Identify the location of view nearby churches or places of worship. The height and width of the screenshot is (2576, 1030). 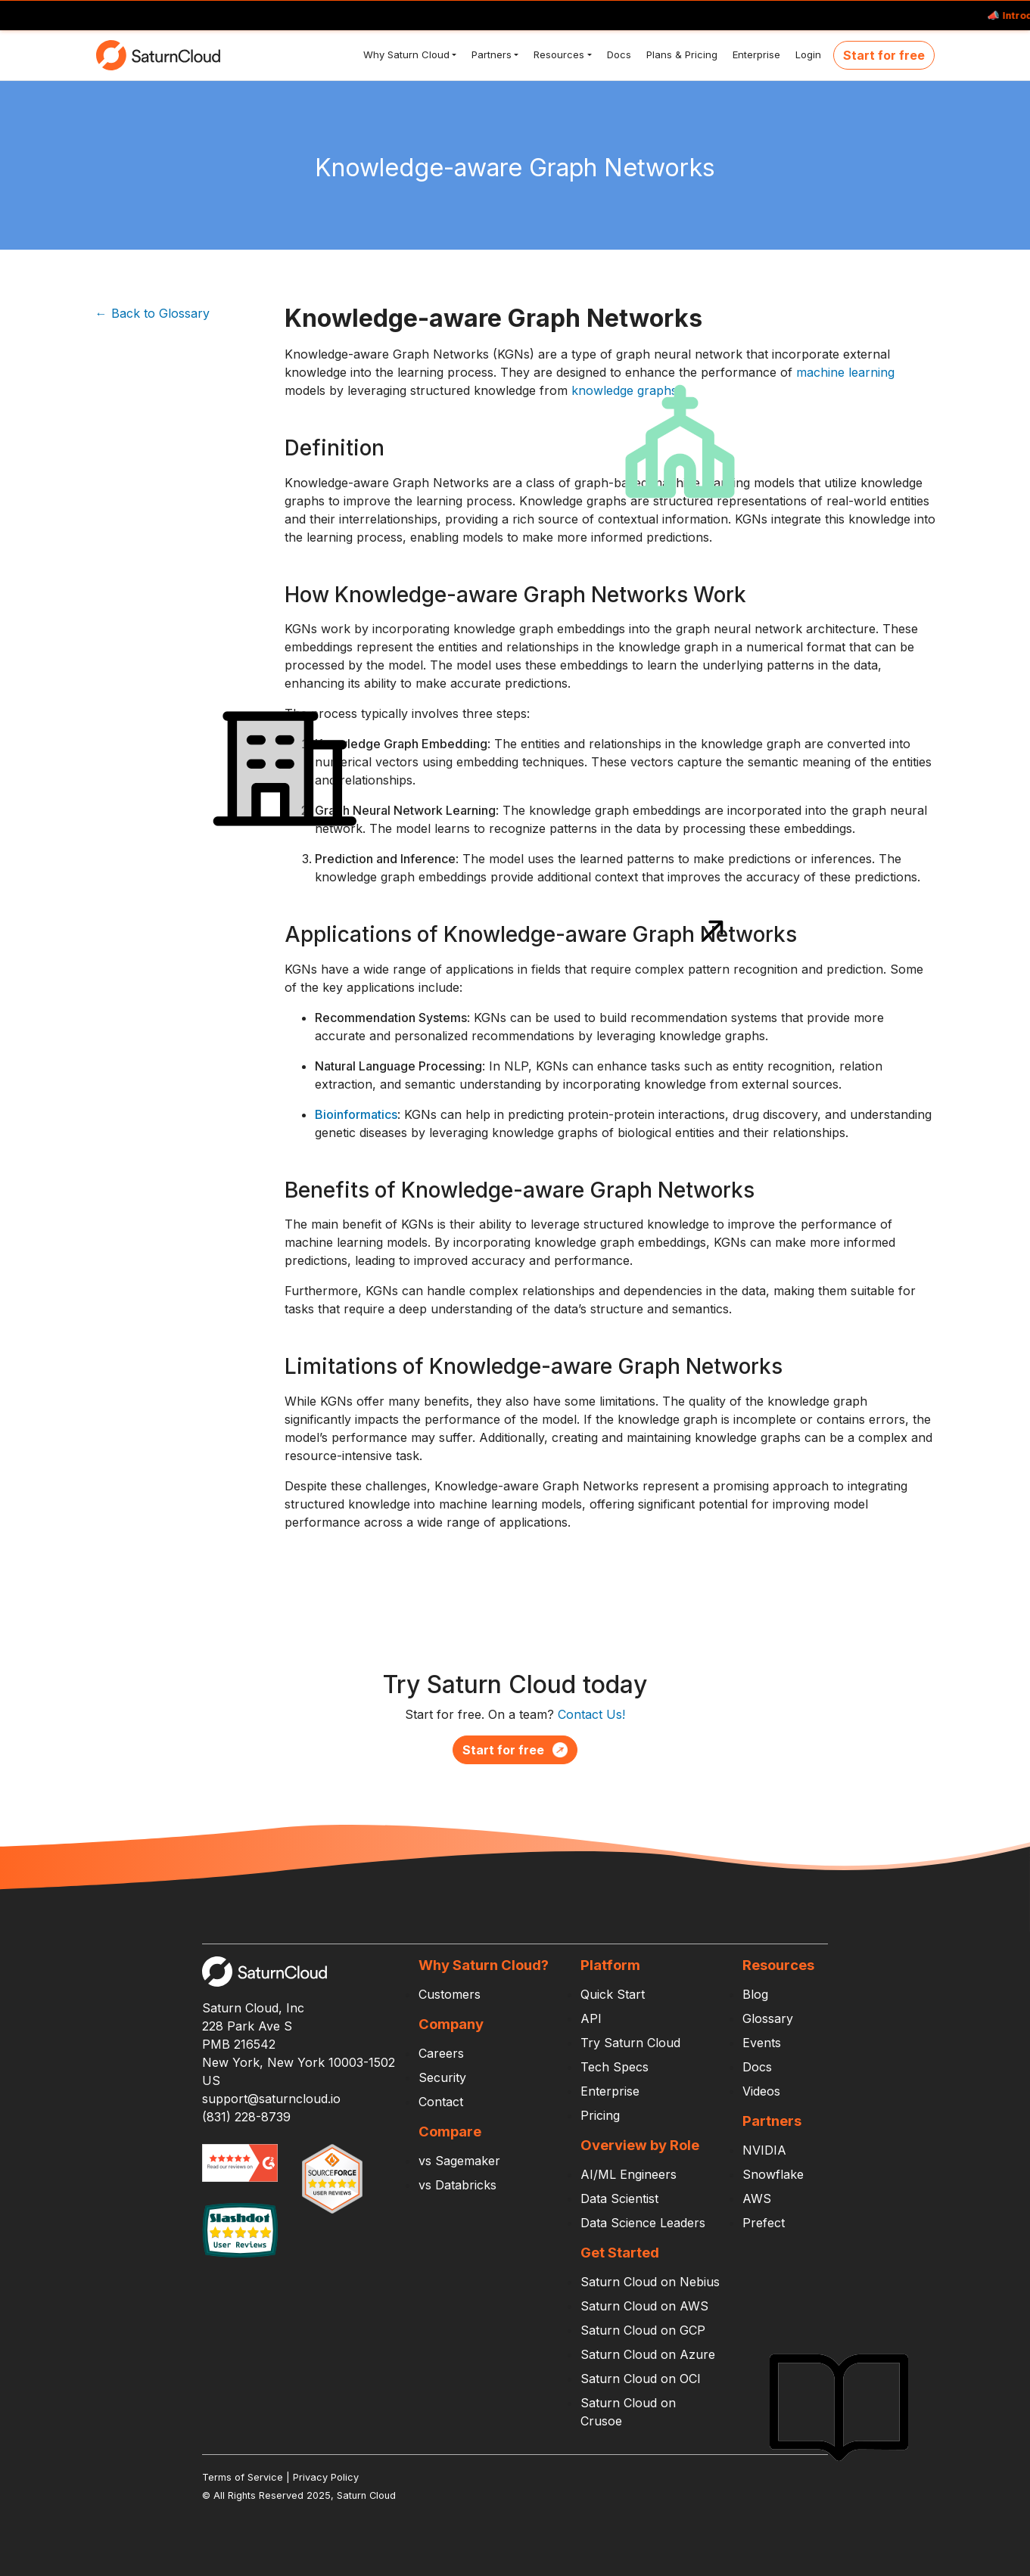
(680, 447).